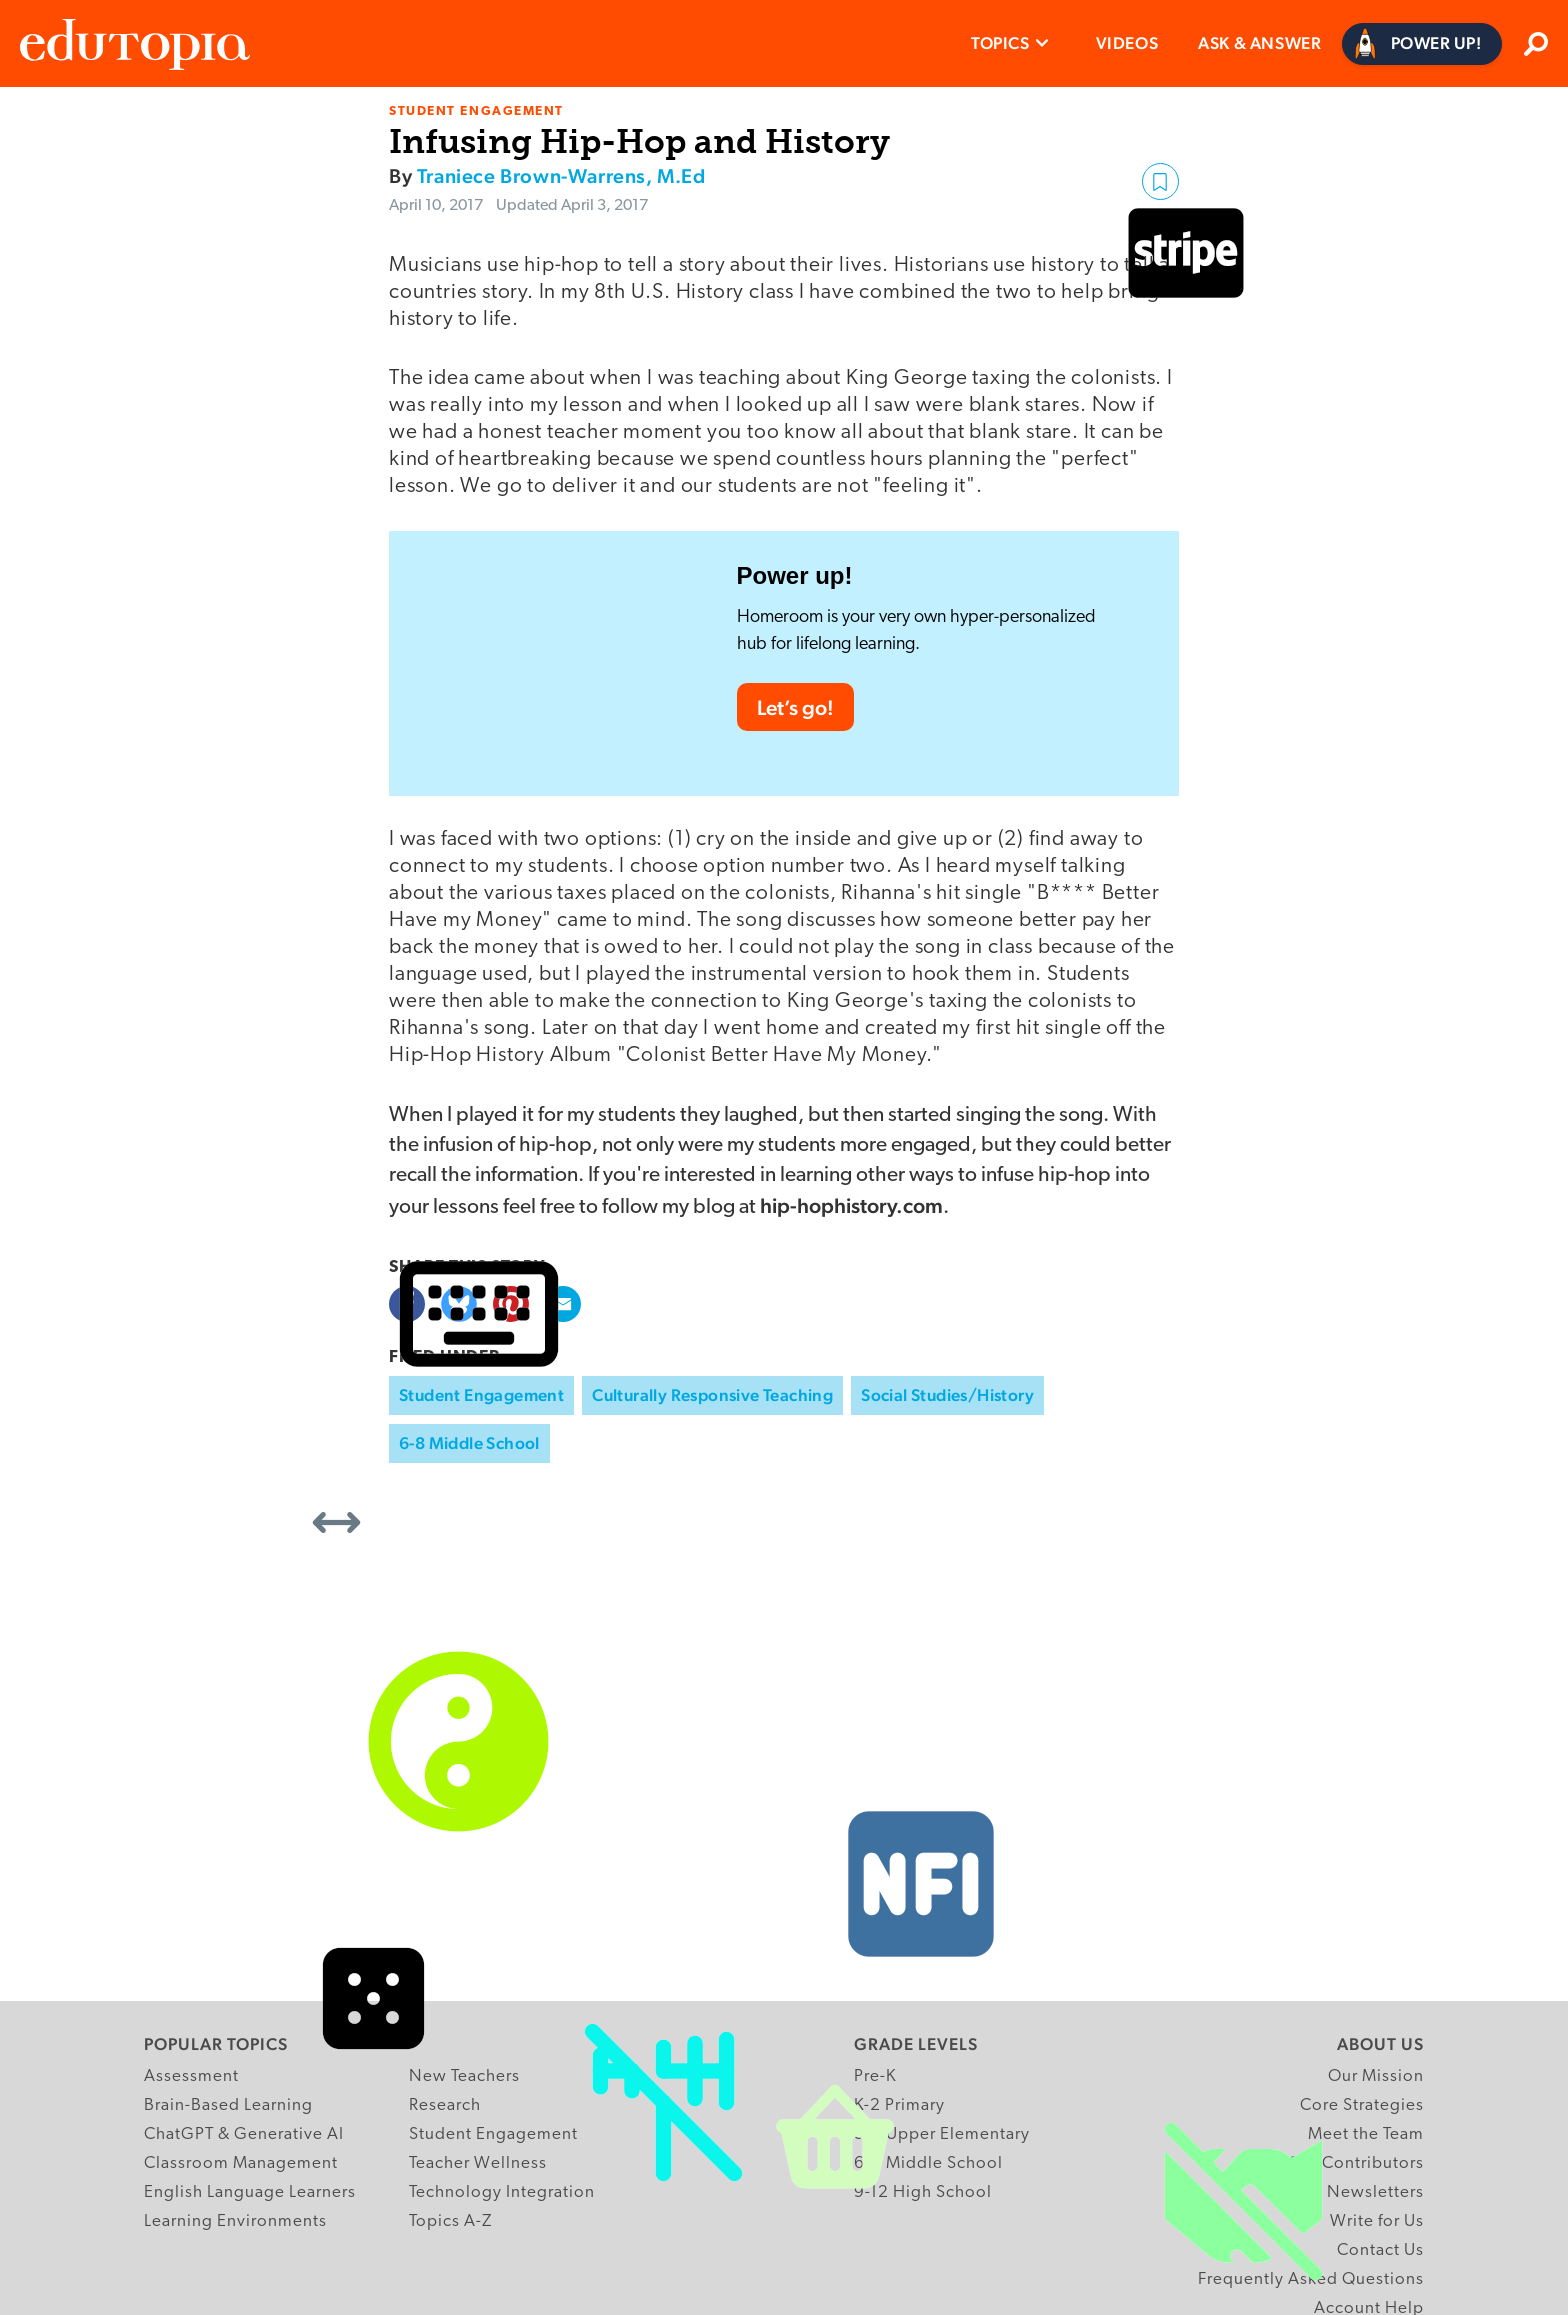 This screenshot has height=2315, width=1568. Describe the element at coordinates (1243, 2201) in the screenshot. I see `indicates agreement or partnership is cancelled` at that location.